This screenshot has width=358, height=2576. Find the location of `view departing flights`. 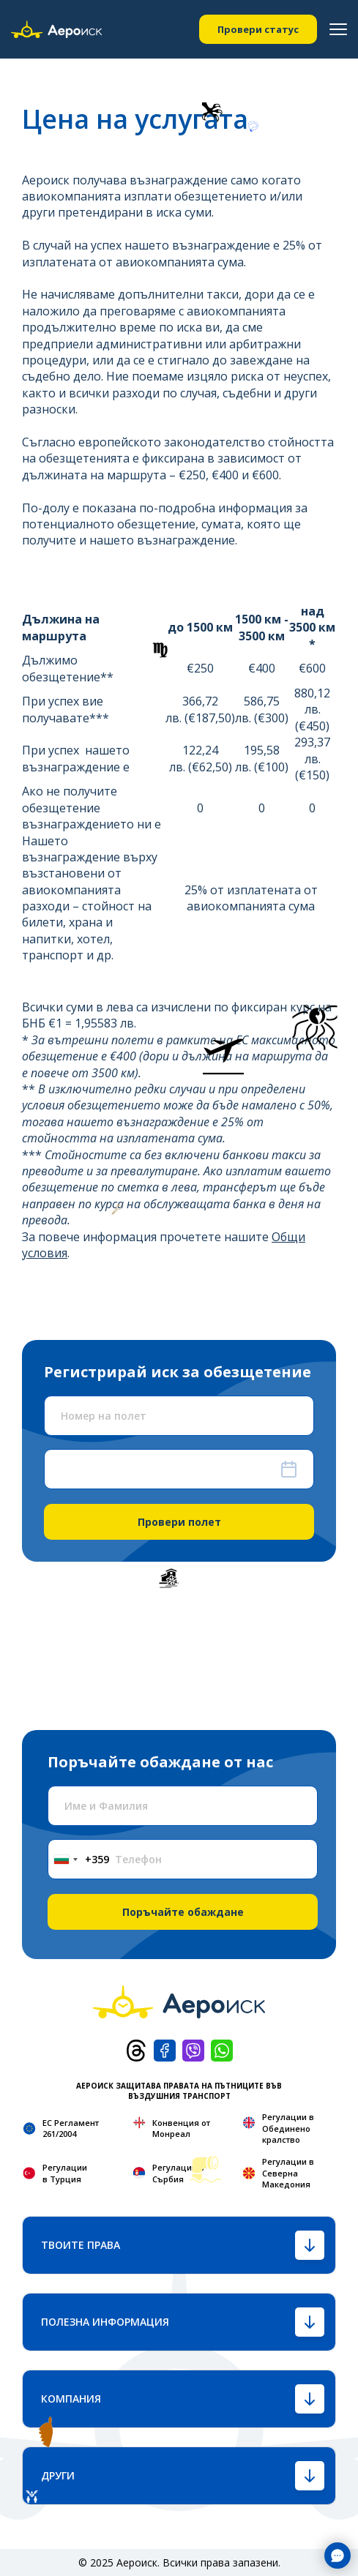

view departing flights is located at coordinates (223, 1056).